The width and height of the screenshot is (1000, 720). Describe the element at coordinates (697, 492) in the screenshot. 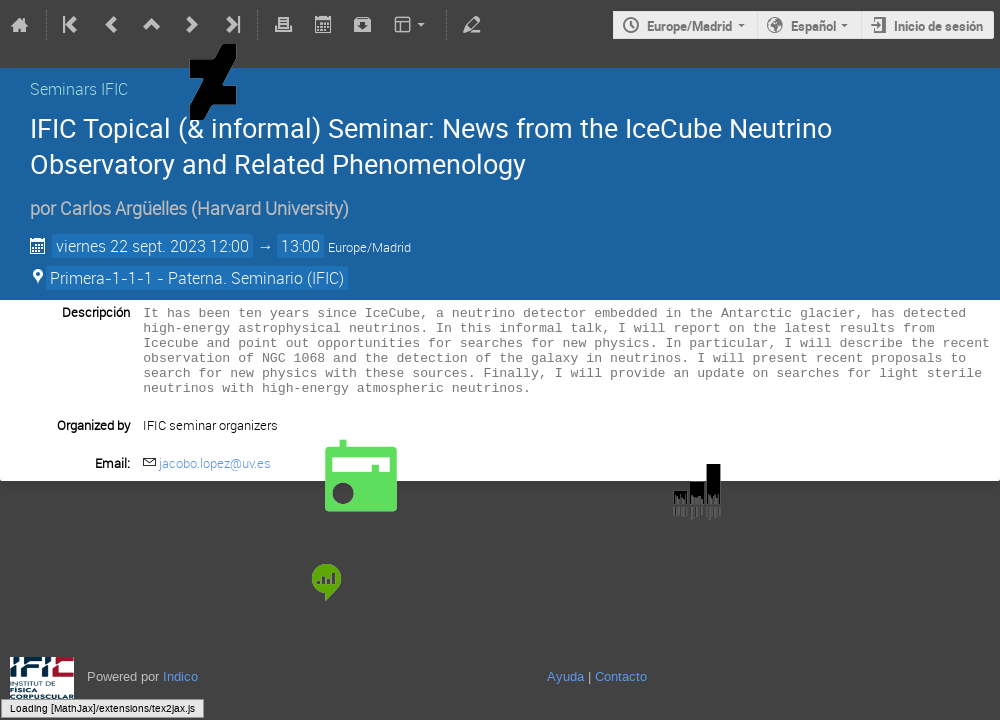

I see `open soundcharts music analytics platform` at that location.